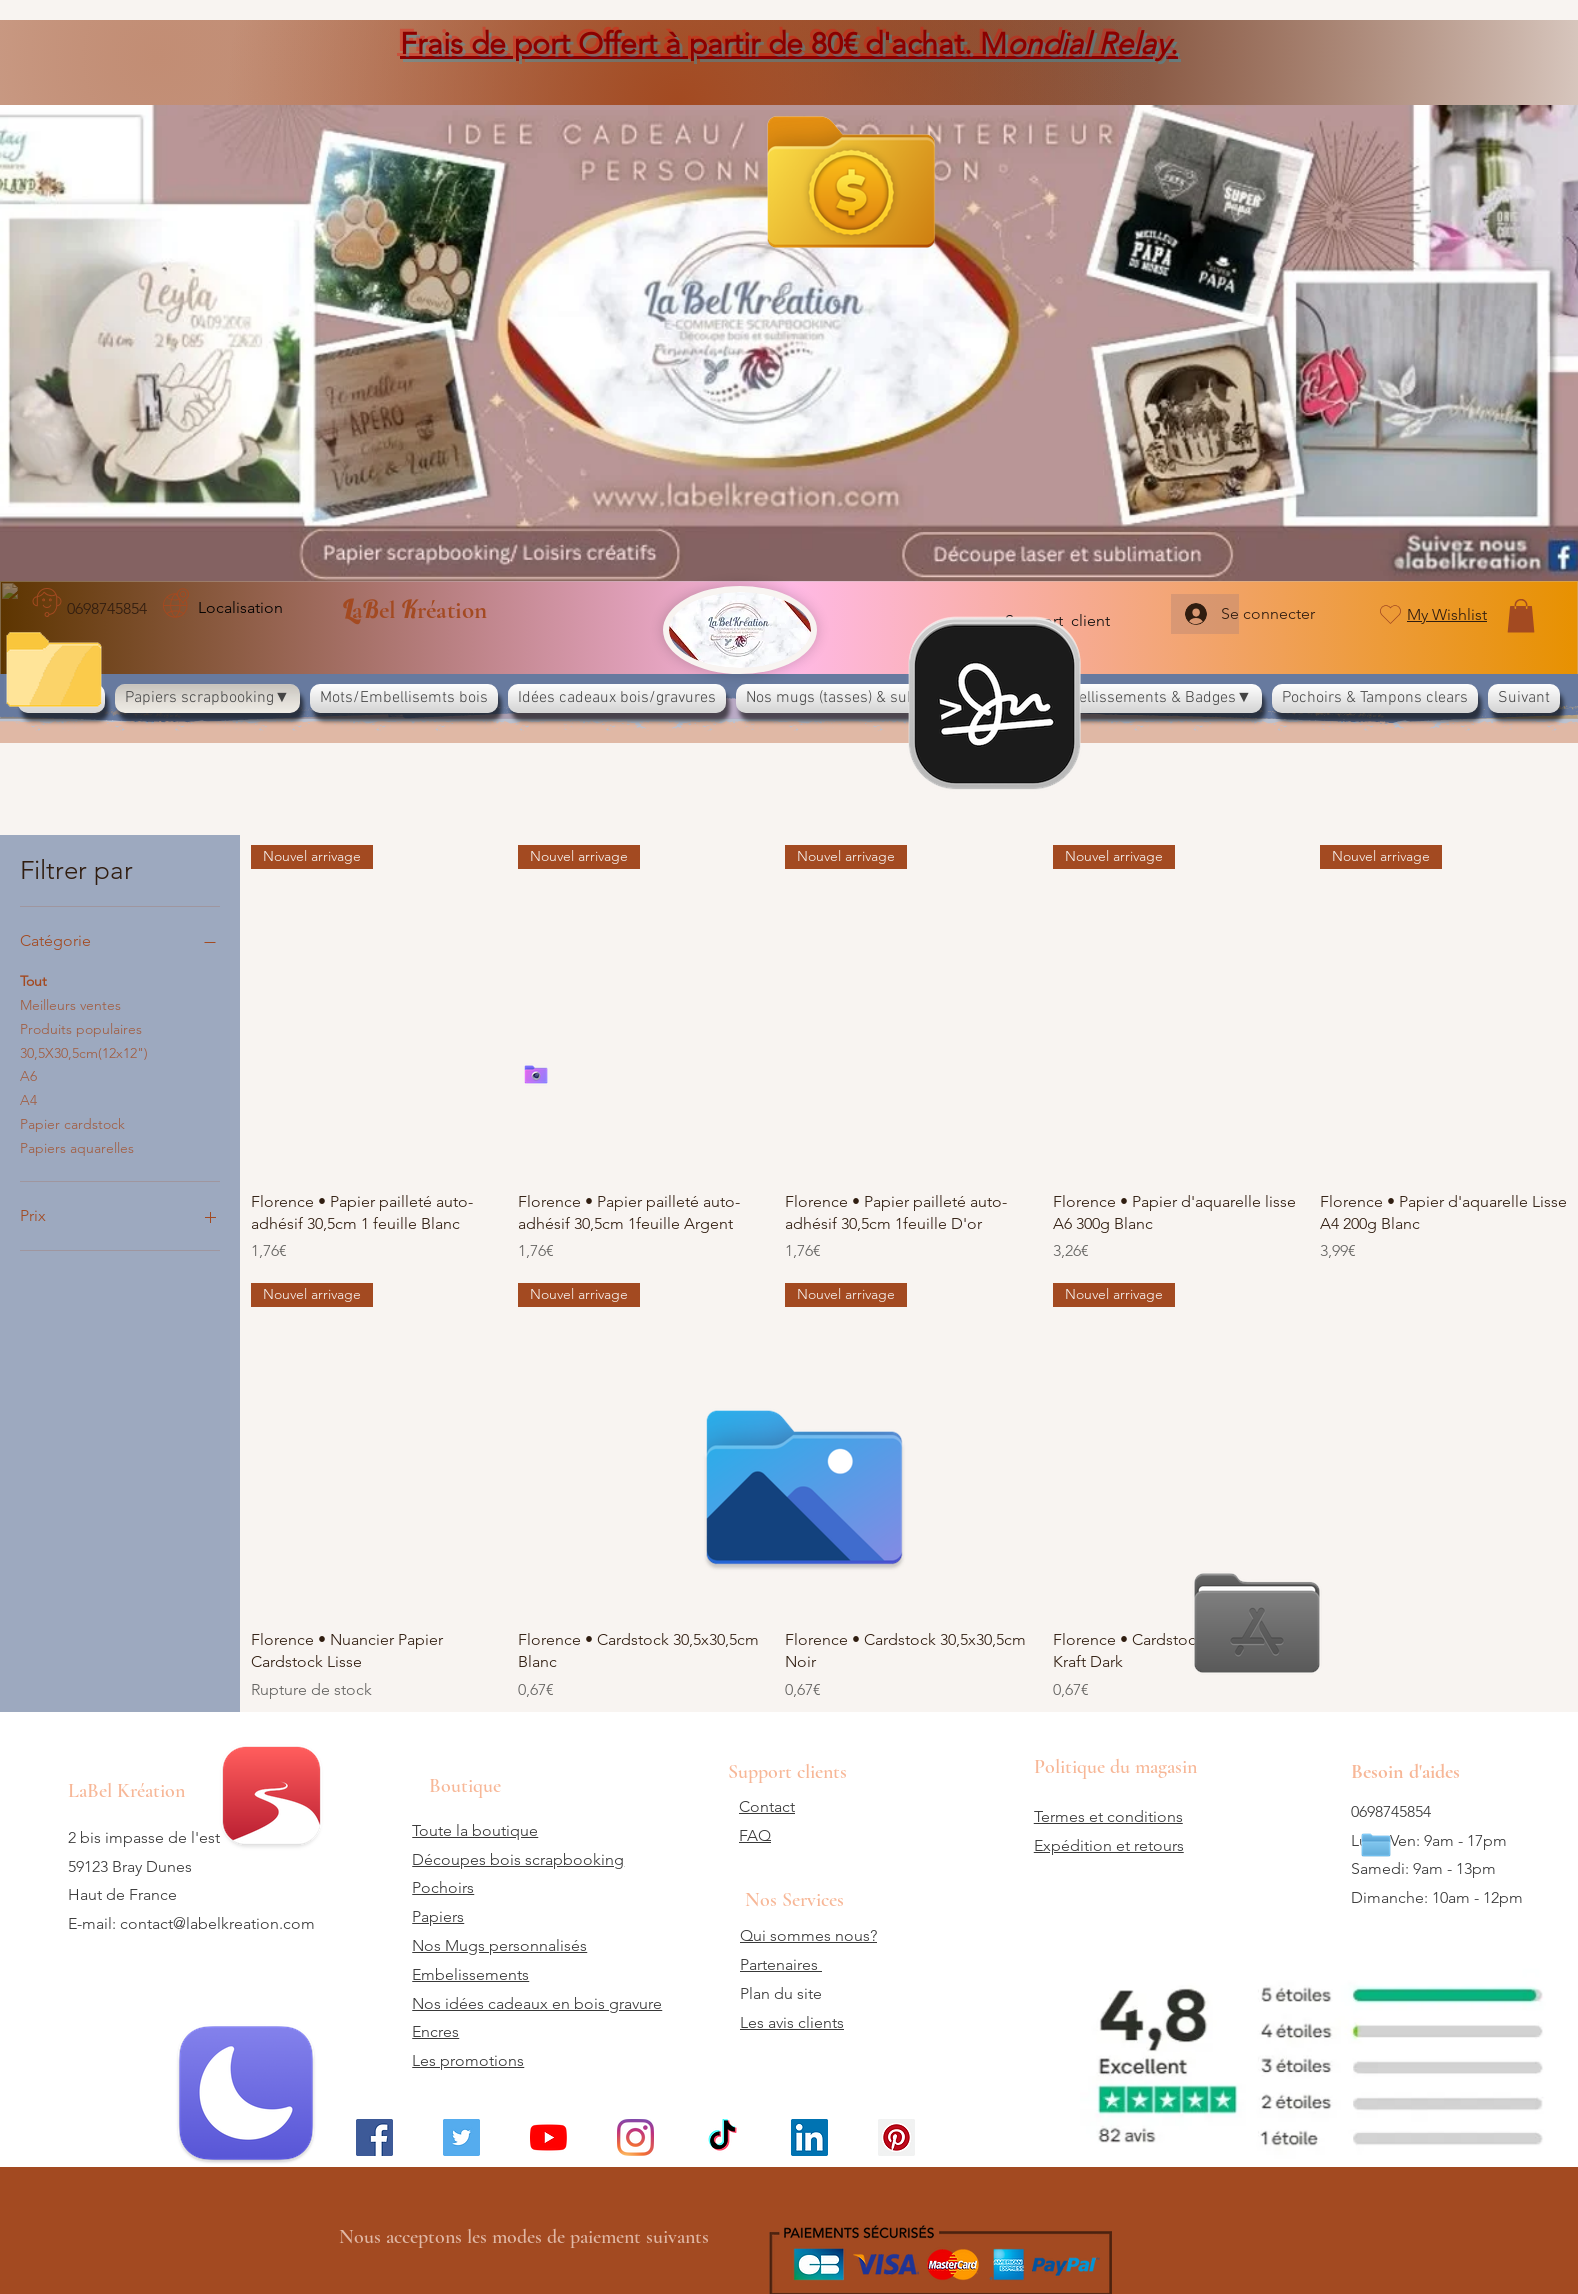 The image size is (1578, 2294). Describe the element at coordinates (271, 1795) in the screenshot. I see `open tutanota secure email app` at that location.